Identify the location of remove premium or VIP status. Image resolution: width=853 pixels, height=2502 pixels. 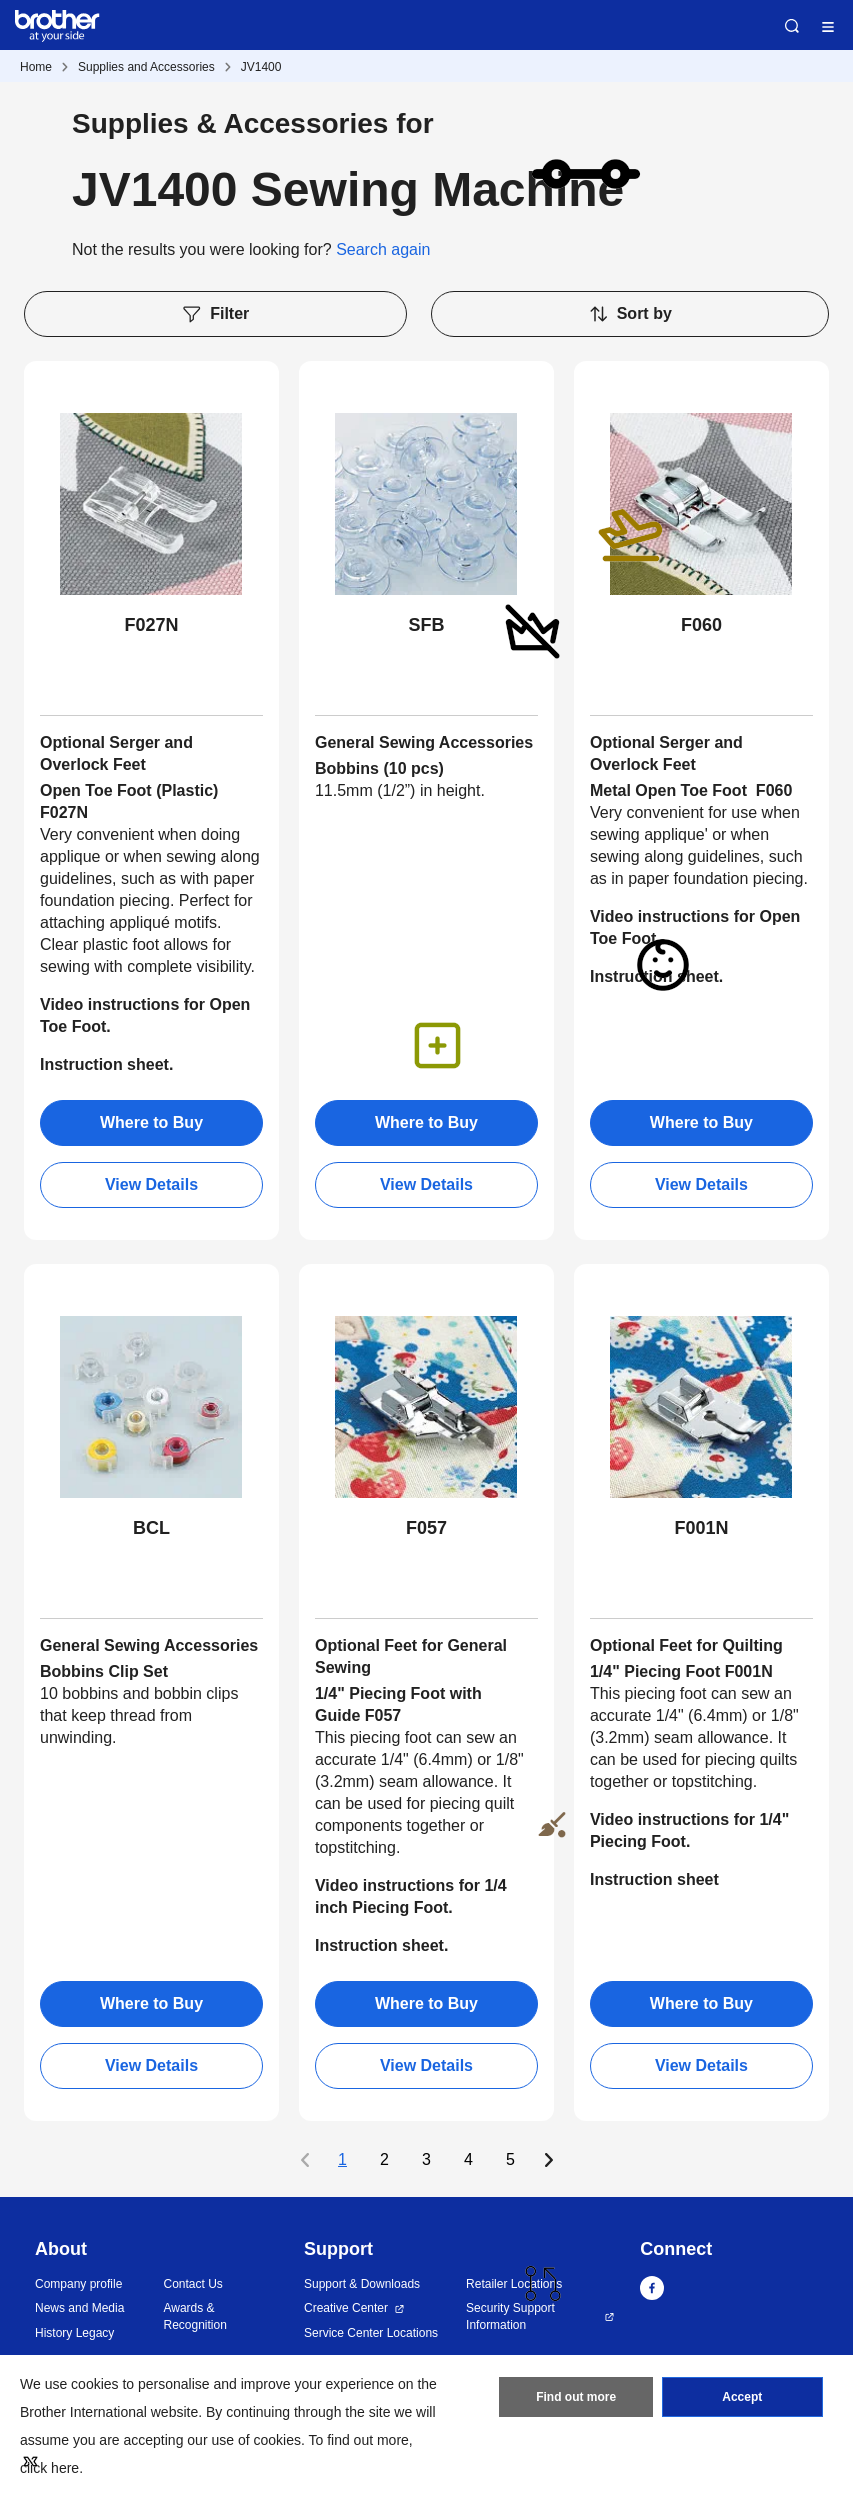
(532, 631).